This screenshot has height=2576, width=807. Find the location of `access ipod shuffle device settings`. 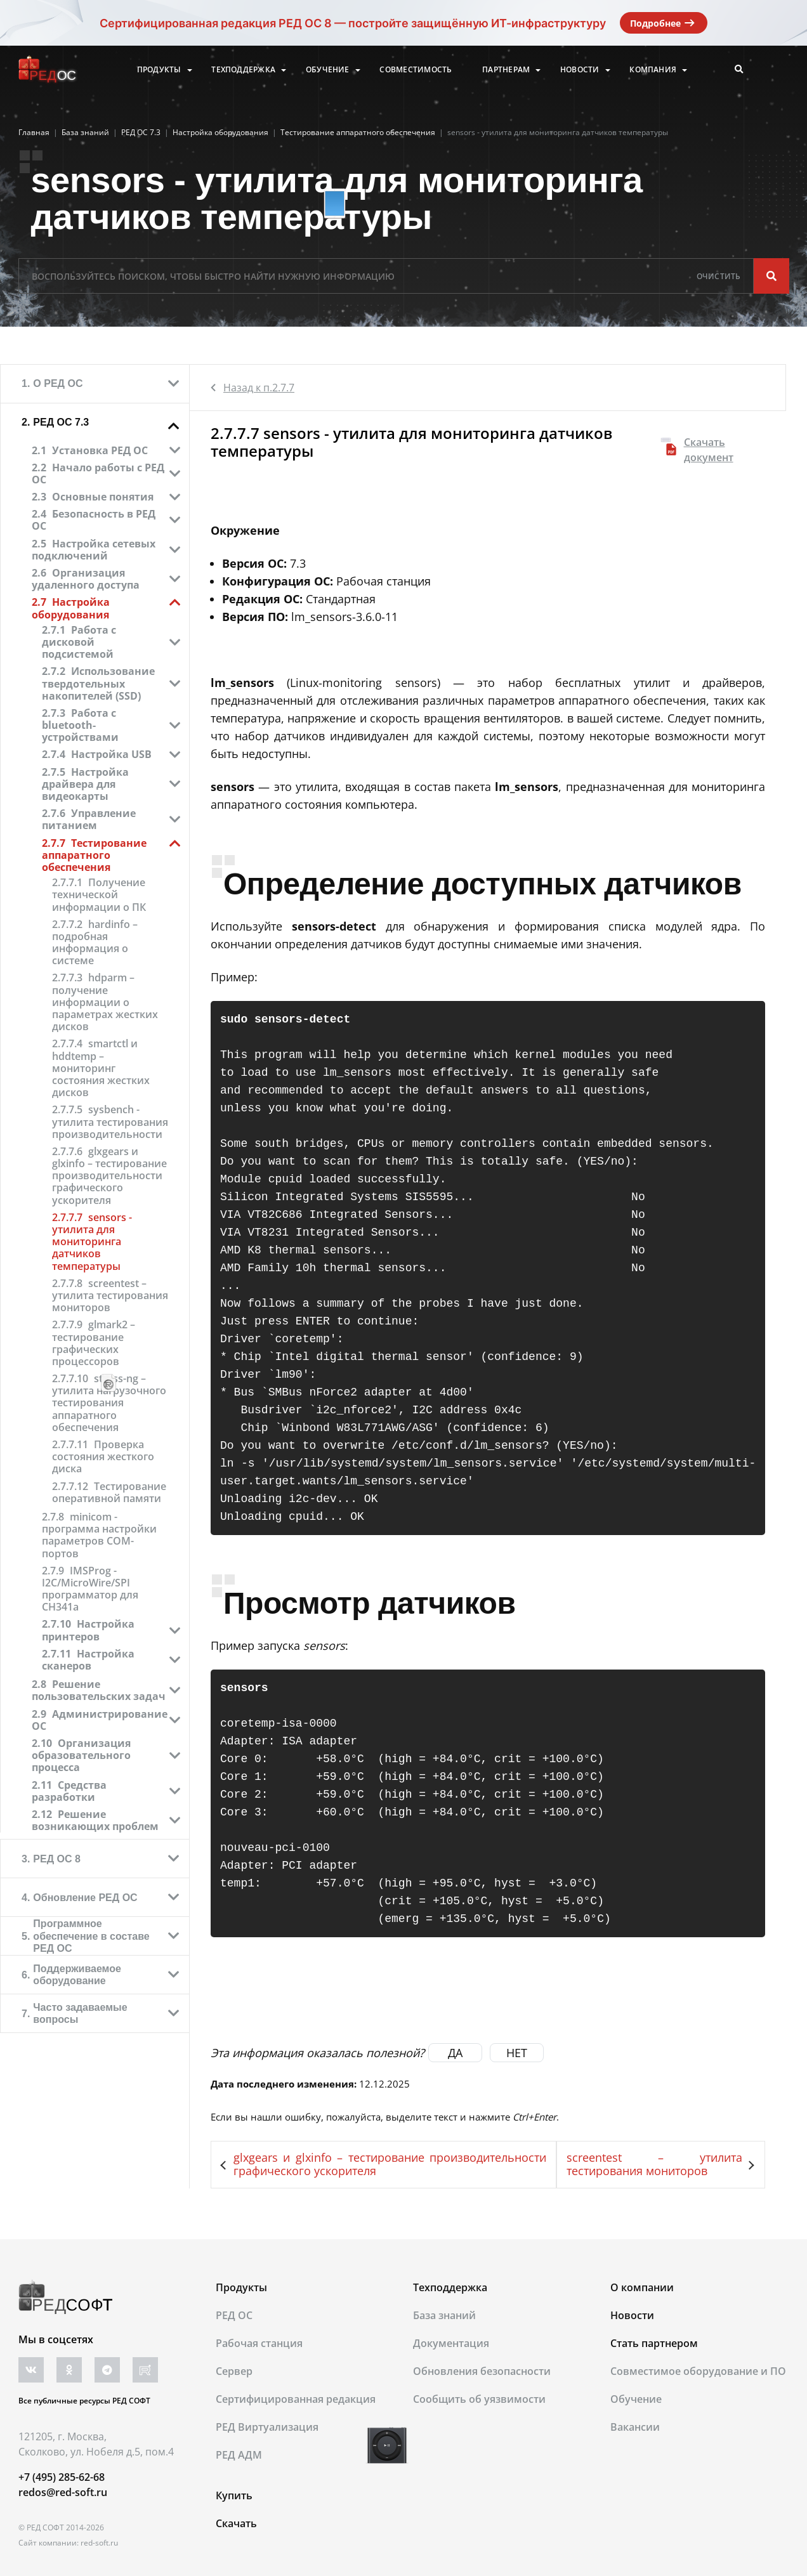

access ipod shuffle device settings is located at coordinates (387, 2445).